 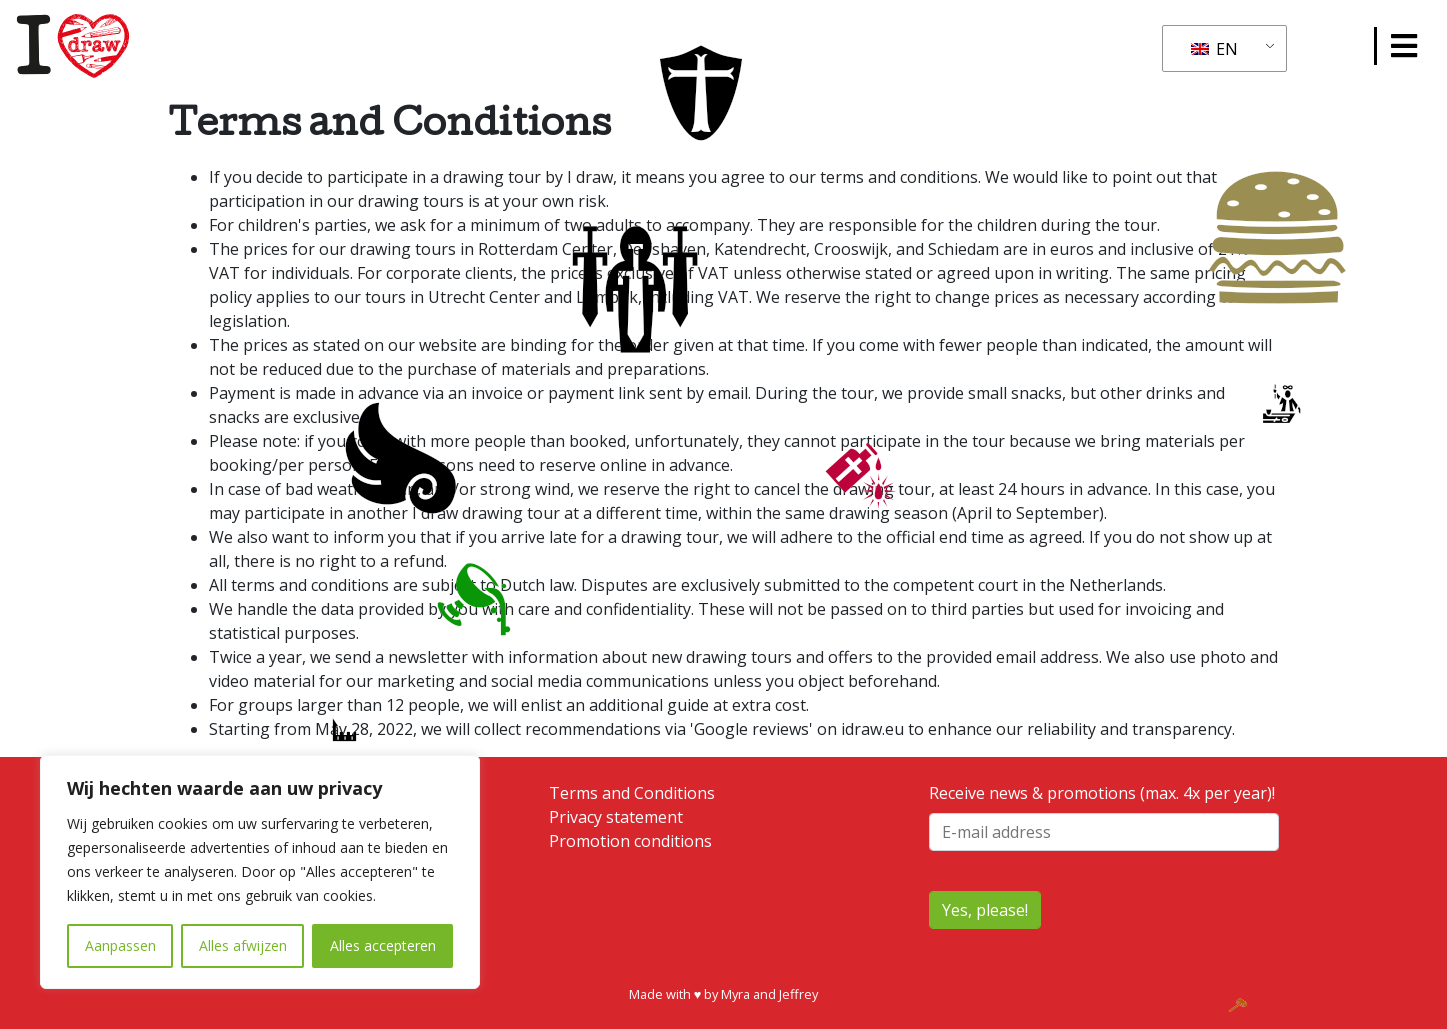 What do you see at coordinates (701, 93) in the screenshot?
I see `select knight or crusader class` at bounding box center [701, 93].